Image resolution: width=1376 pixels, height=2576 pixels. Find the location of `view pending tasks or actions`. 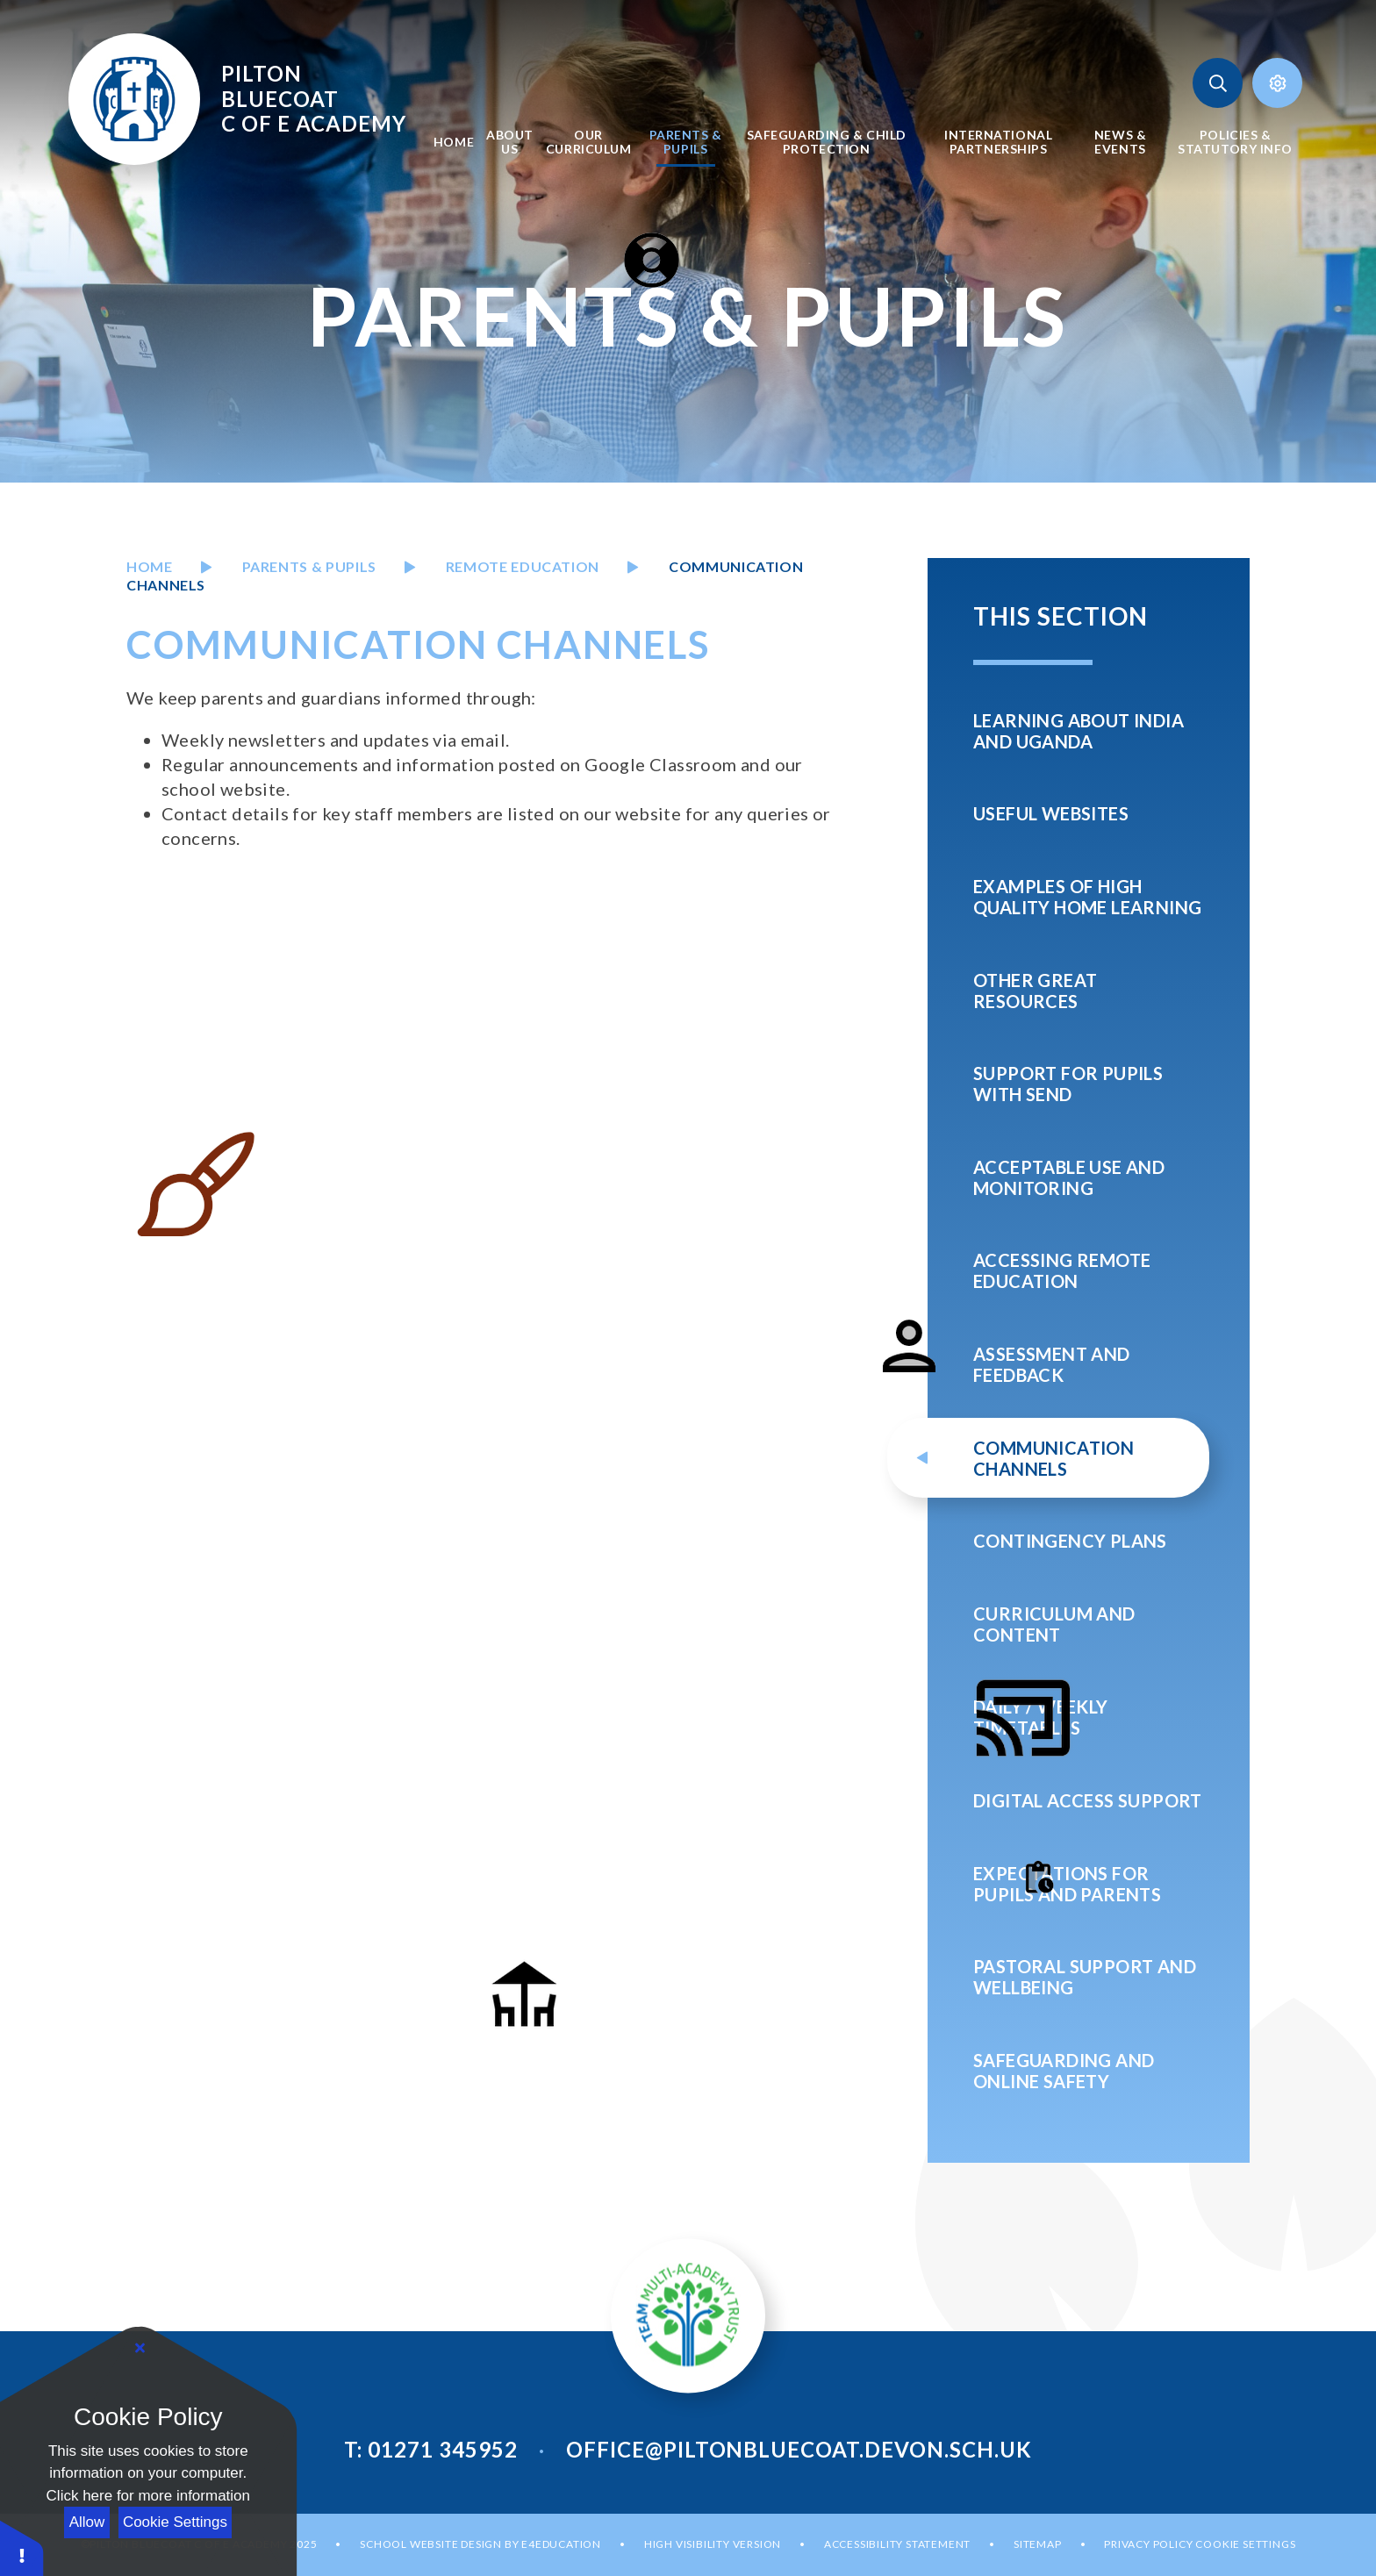

view pending tasks or actions is located at coordinates (1038, 1878).